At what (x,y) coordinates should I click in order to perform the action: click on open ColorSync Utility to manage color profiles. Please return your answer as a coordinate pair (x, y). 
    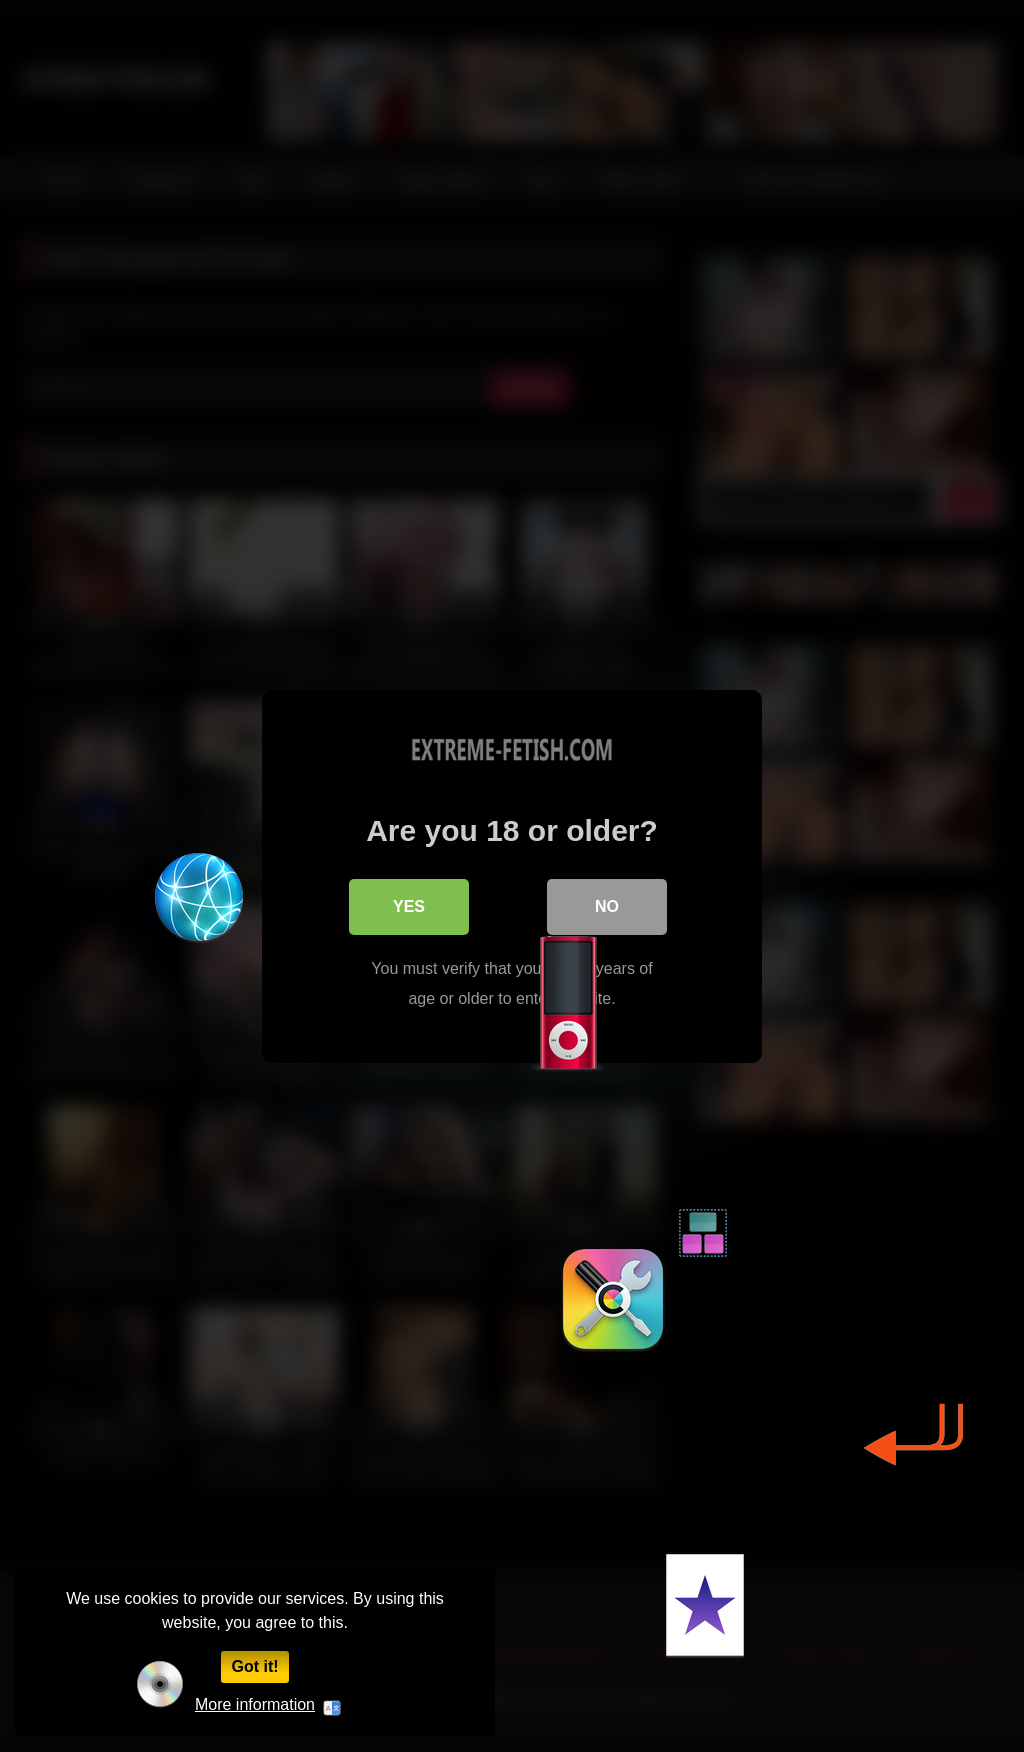
    Looking at the image, I should click on (613, 1299).